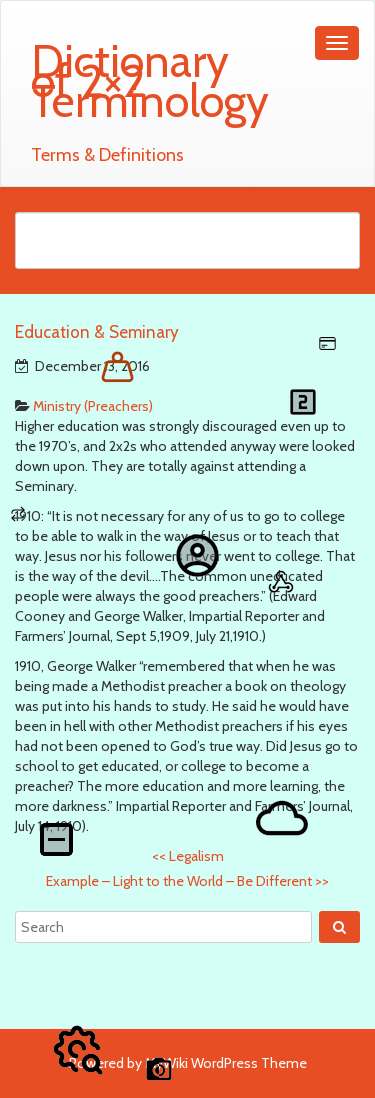 The height and width of the screenshot is (1098, 375). I want to click on indicates step two in a multi-step process, so click(303, 402).